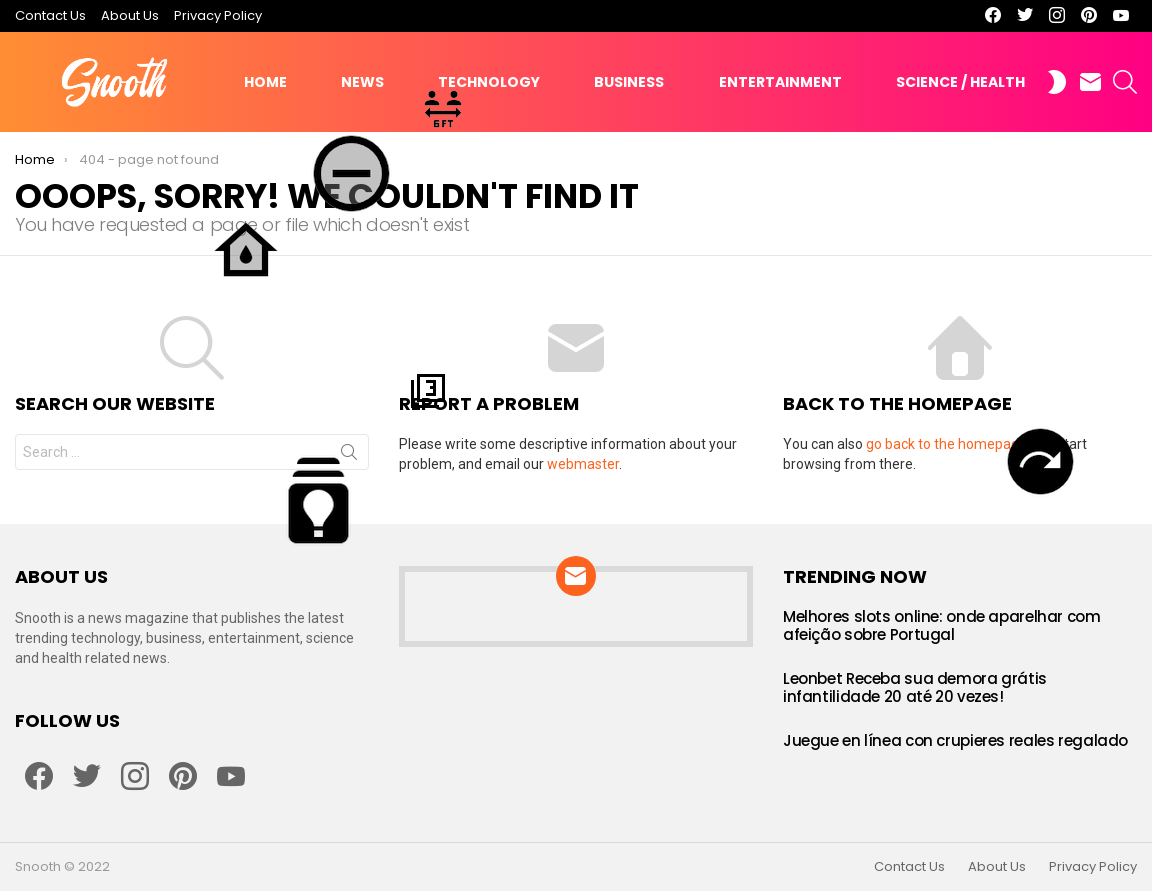 This screenshot has width=1152, height=891. What do you see at coordinates (428, 391) in the screenshot?
I see `apply filter preset 3` at bounding box center [428, 391].